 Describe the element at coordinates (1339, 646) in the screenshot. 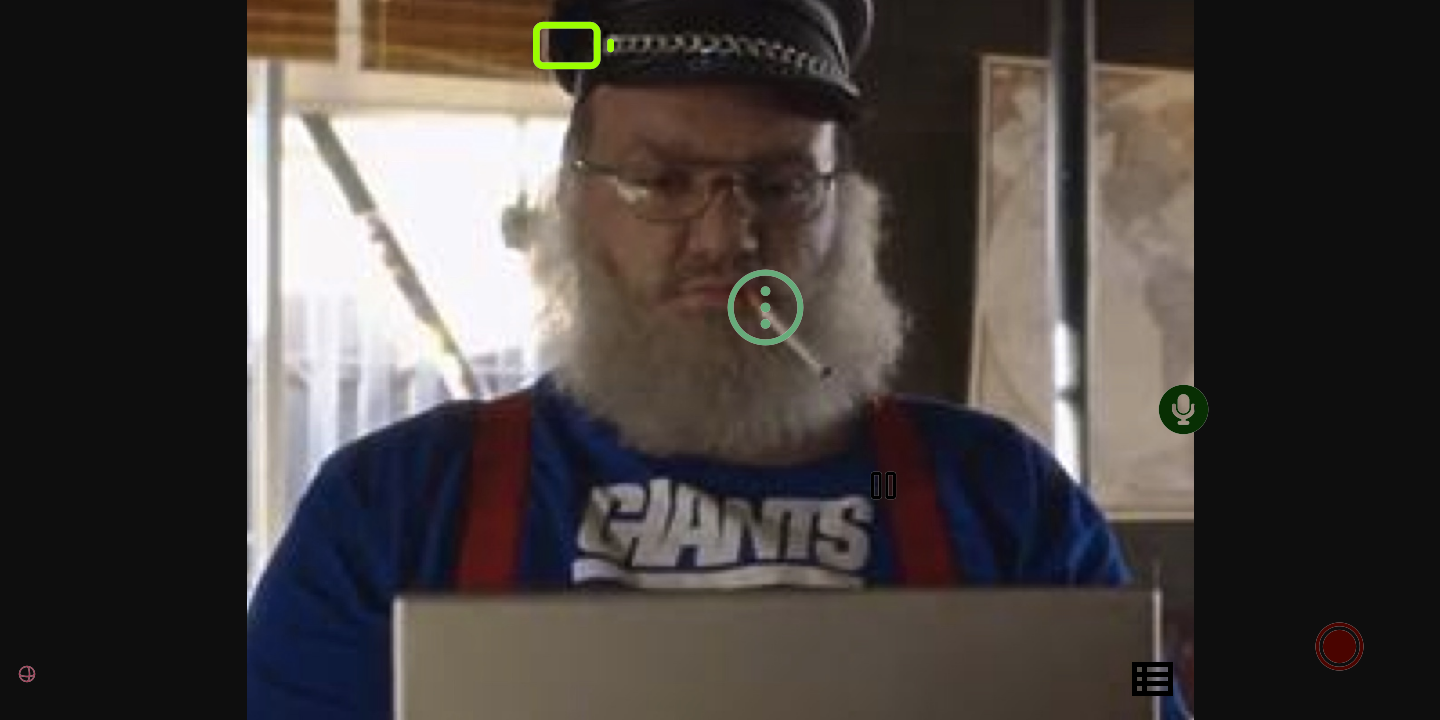

I see `selected option in a radio button group` at that location.